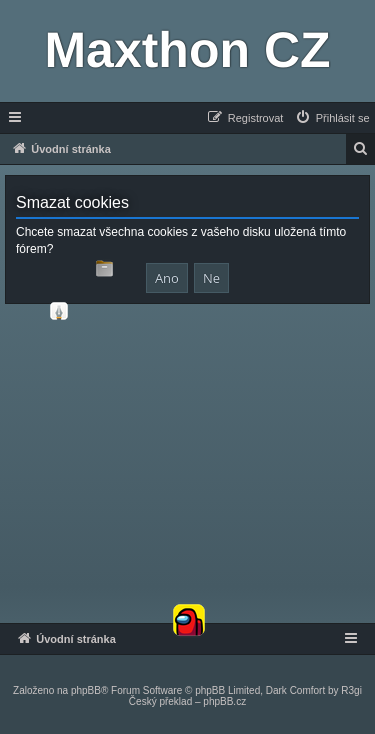 The width and height of the screenshot is (375, 734). Describe the element at coordinates (104, 268) in the screenshot. I see `open the file manager application` at that location.